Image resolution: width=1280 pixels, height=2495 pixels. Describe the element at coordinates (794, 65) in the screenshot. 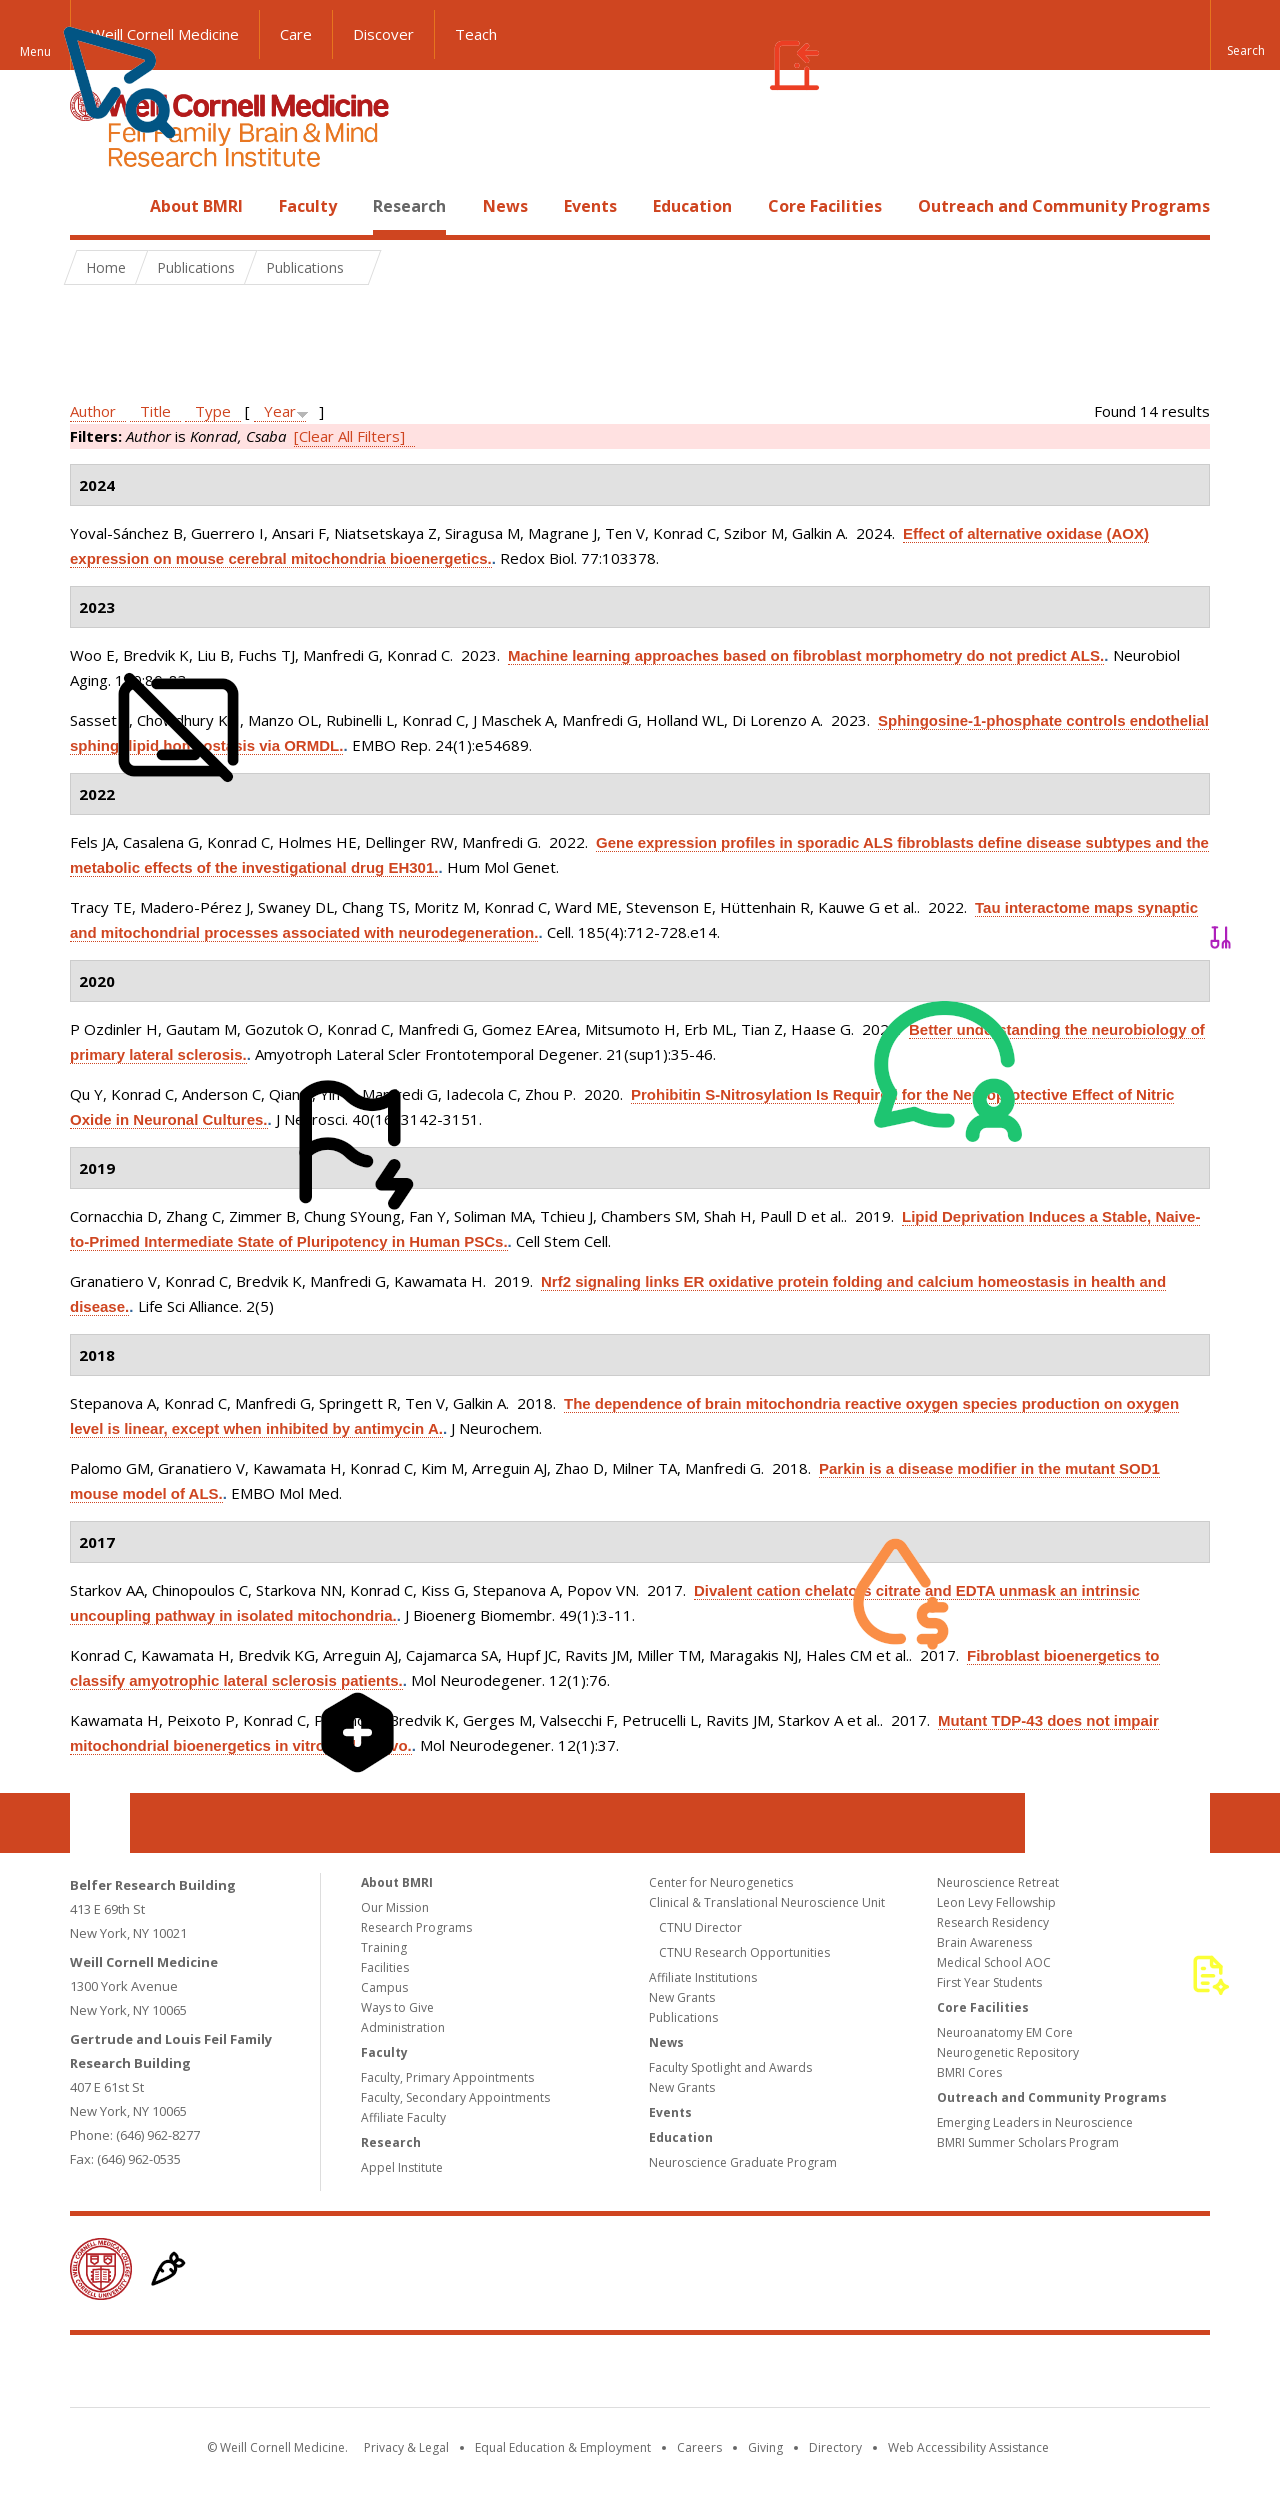

I see `log in or sign in to your account` at that location.